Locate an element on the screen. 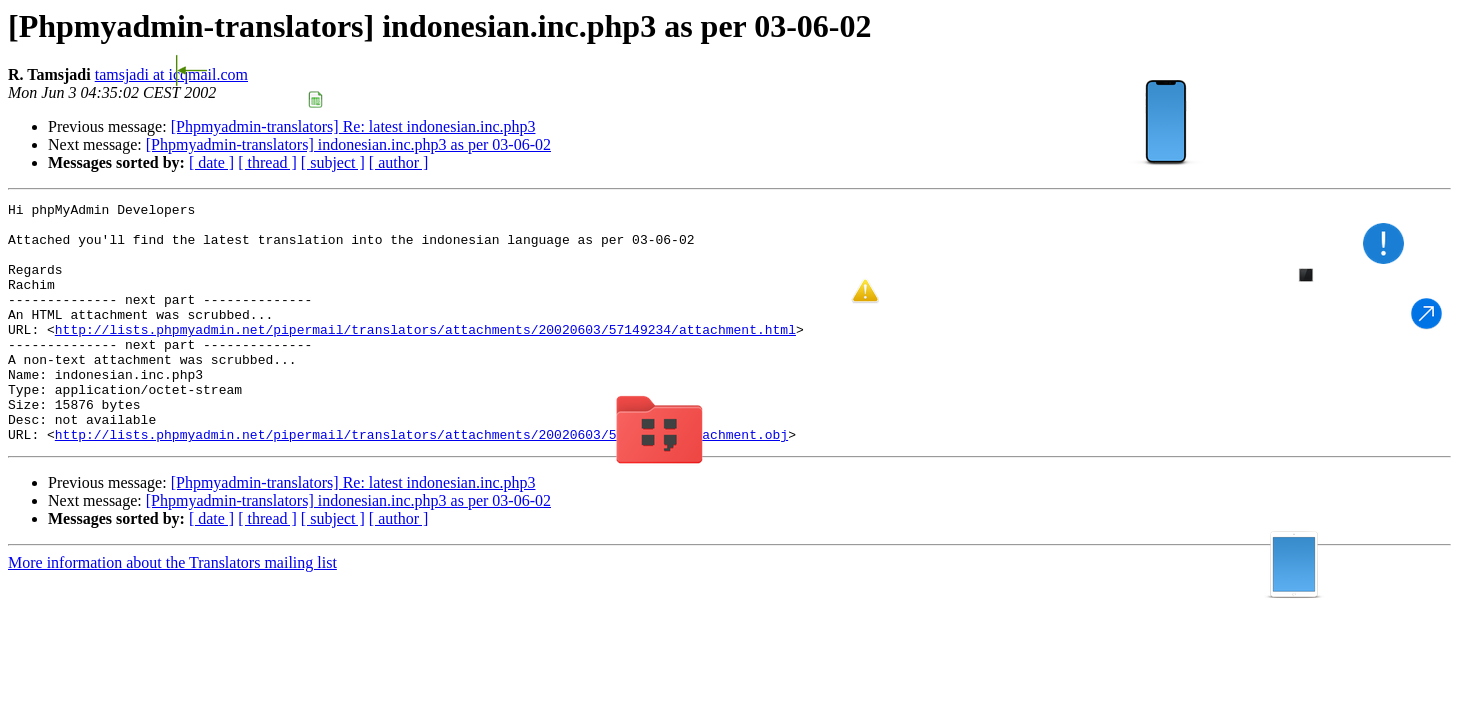 This screenshot has height=720, width=1459. iPhone 12 Pro device icon is located at coordinates (1166, 123).